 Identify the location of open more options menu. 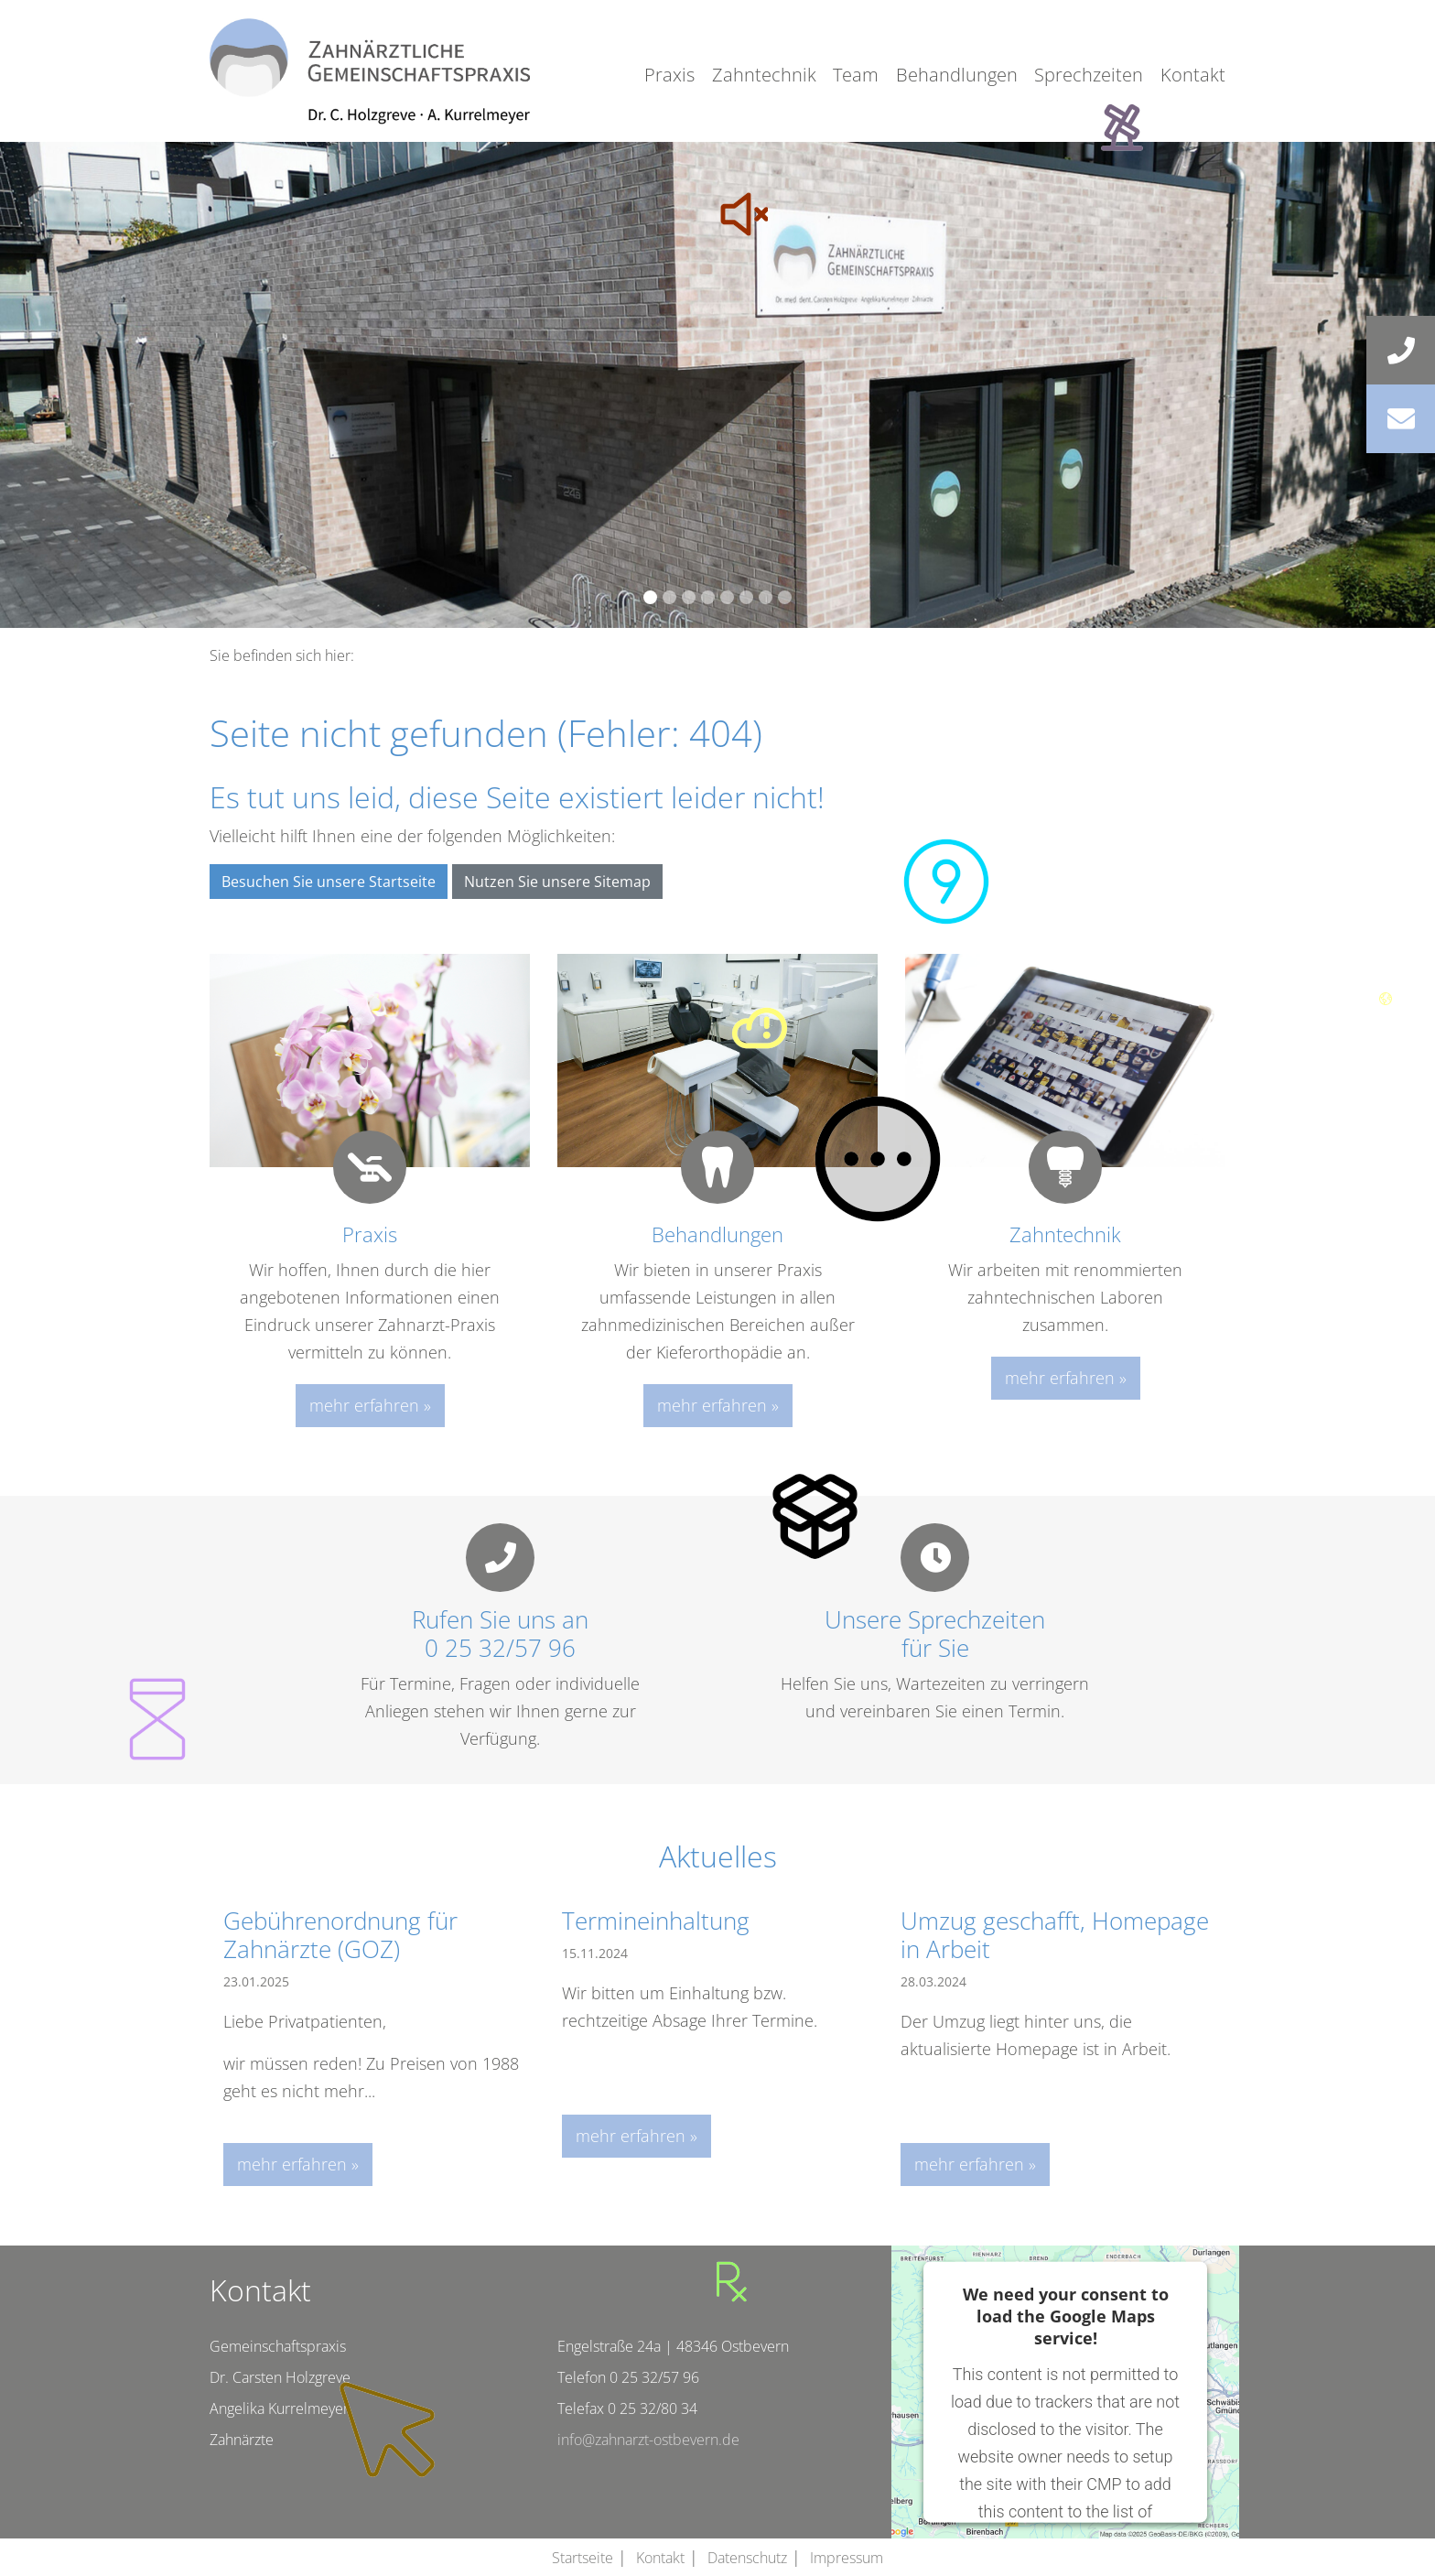
(878, 1159).